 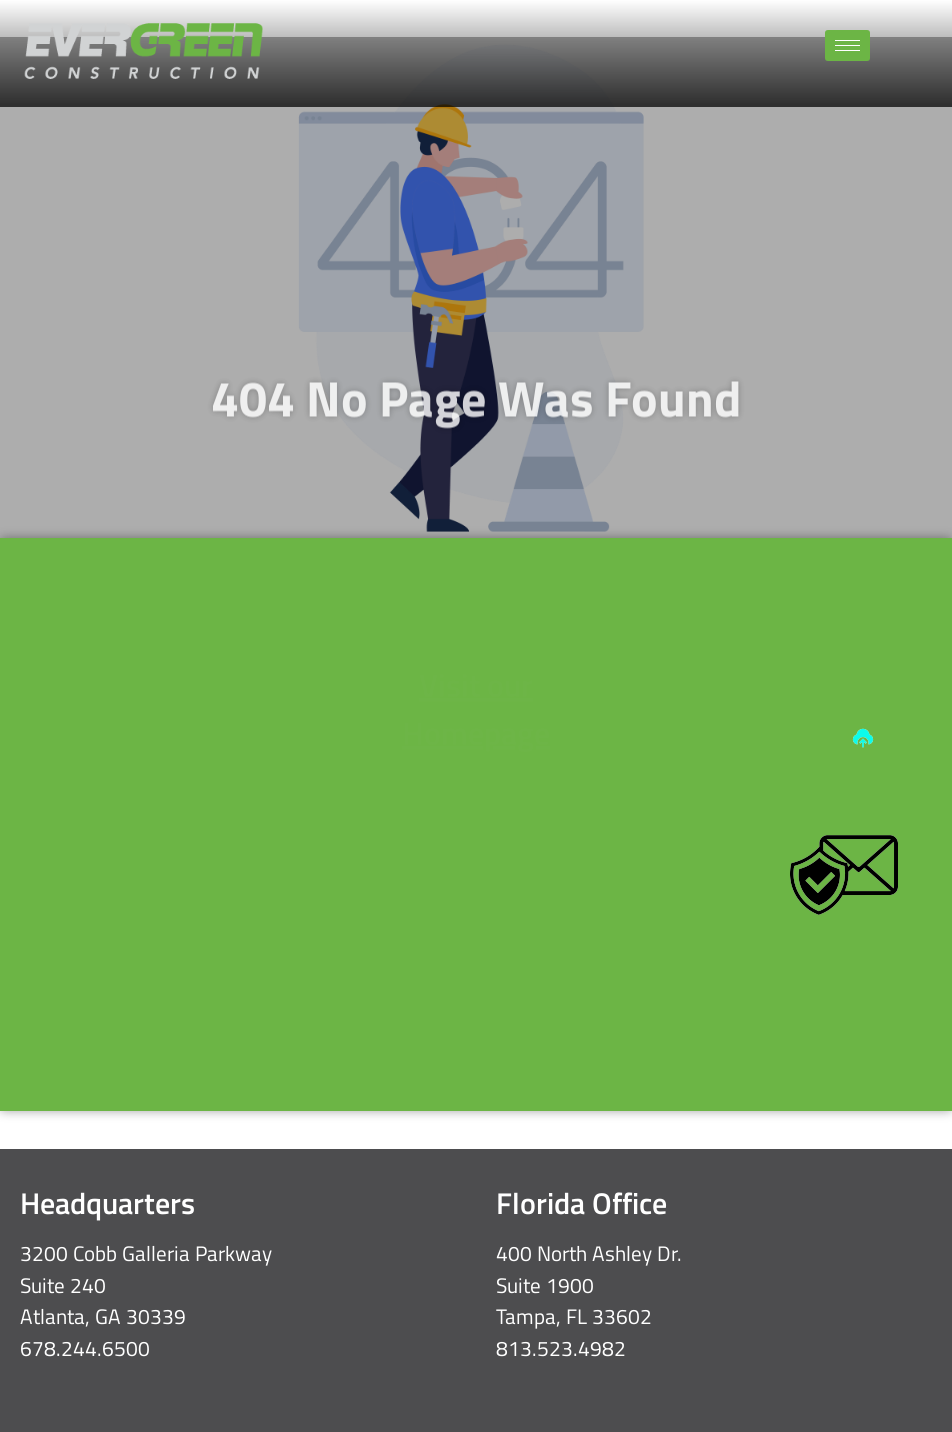 I want to click on access SimpleLogin email alias service, so click(x=844, y=875).